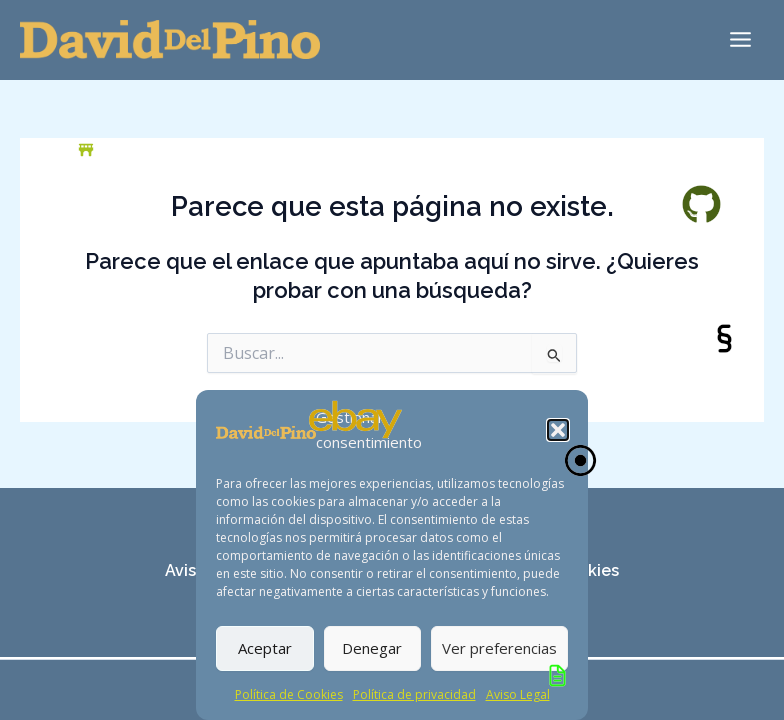  What do you see at coordinates (580, 460) in the screenshot?
I see `select this option (radio button)` at bounding box center [580, 460].